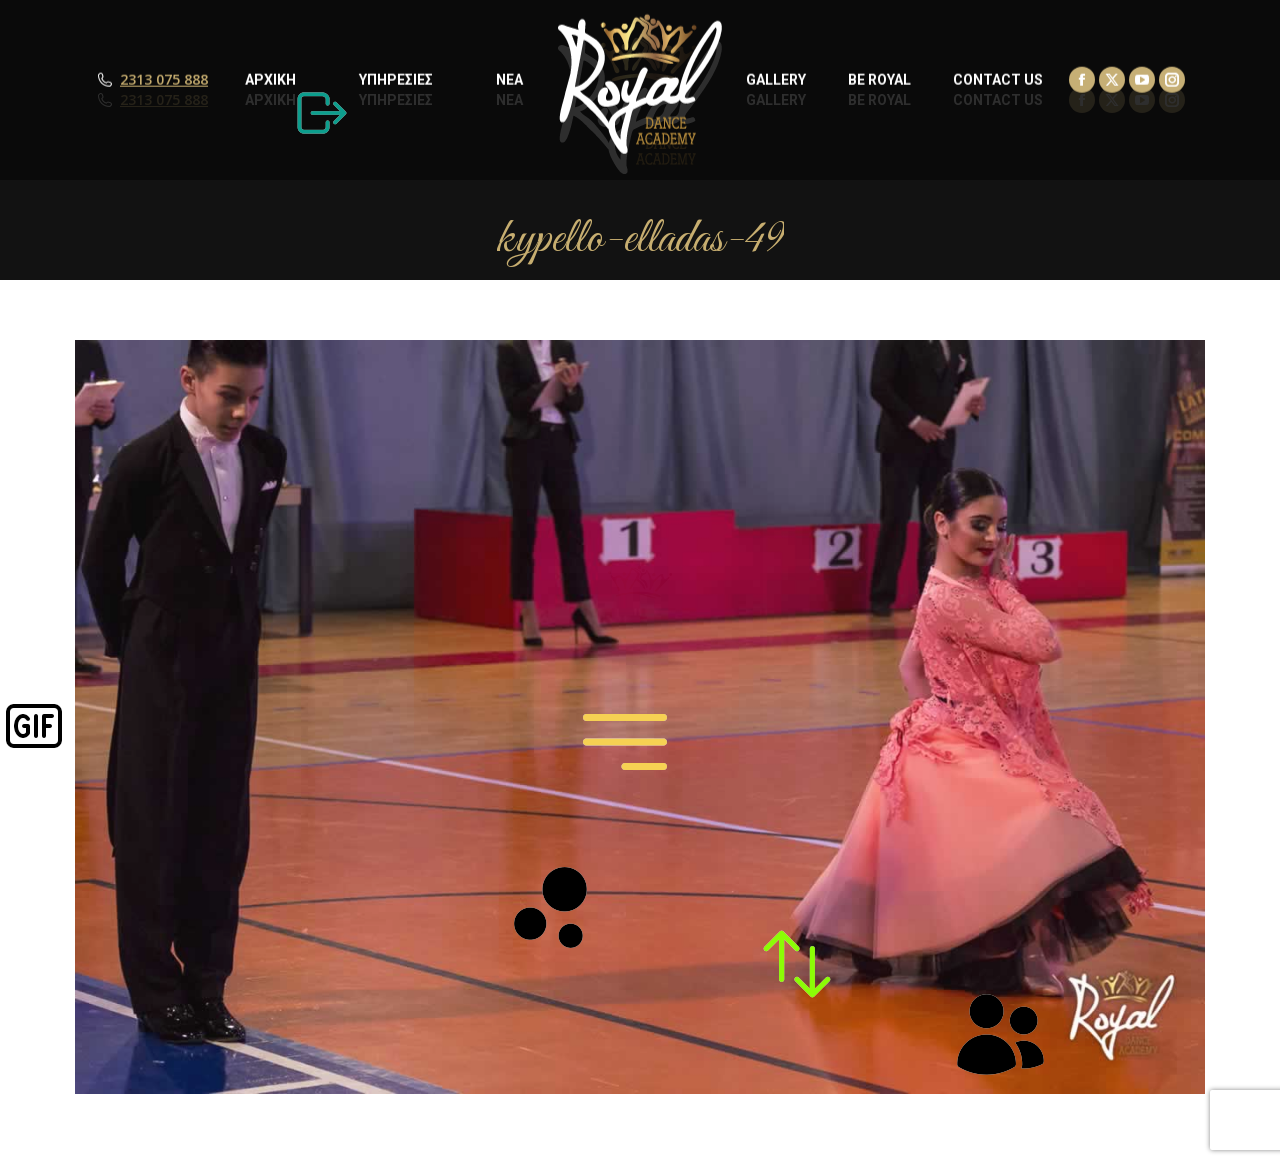 This screenshot has width=1280, height=1164. Describe the element at coordinates (554, 907) in the screenshot. I see `view bubble chart data visualization` at that location.